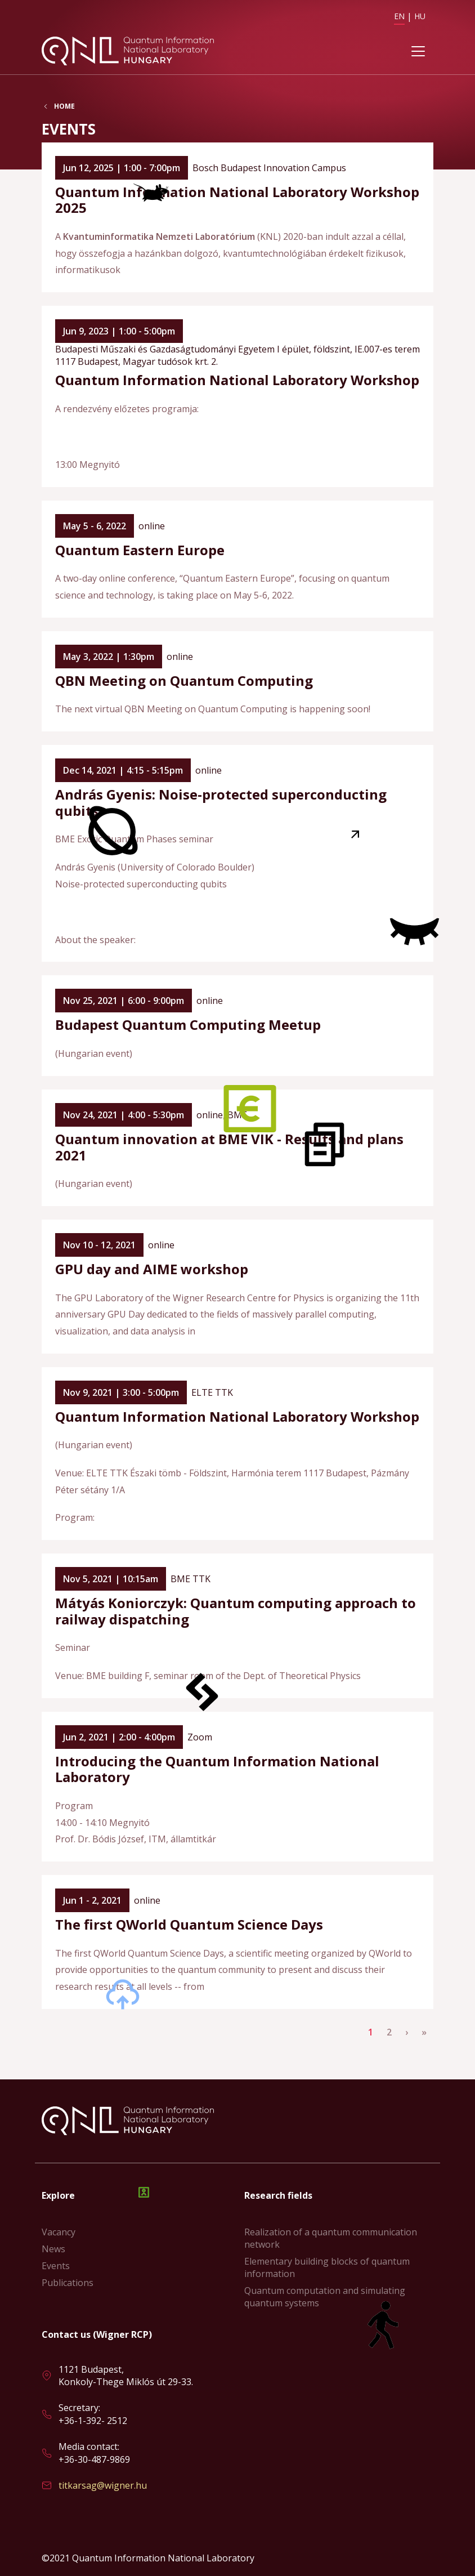 The width and height of the screenshot is (475, 2576). I want to click on view account profile, so click(144, 2192).